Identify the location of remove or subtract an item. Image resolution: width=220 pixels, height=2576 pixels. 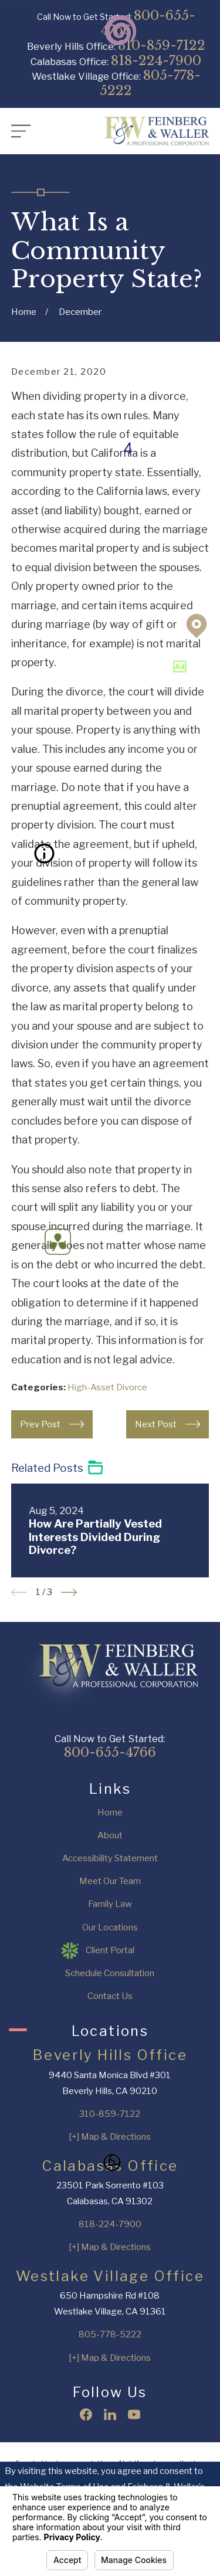
(18, 2029).